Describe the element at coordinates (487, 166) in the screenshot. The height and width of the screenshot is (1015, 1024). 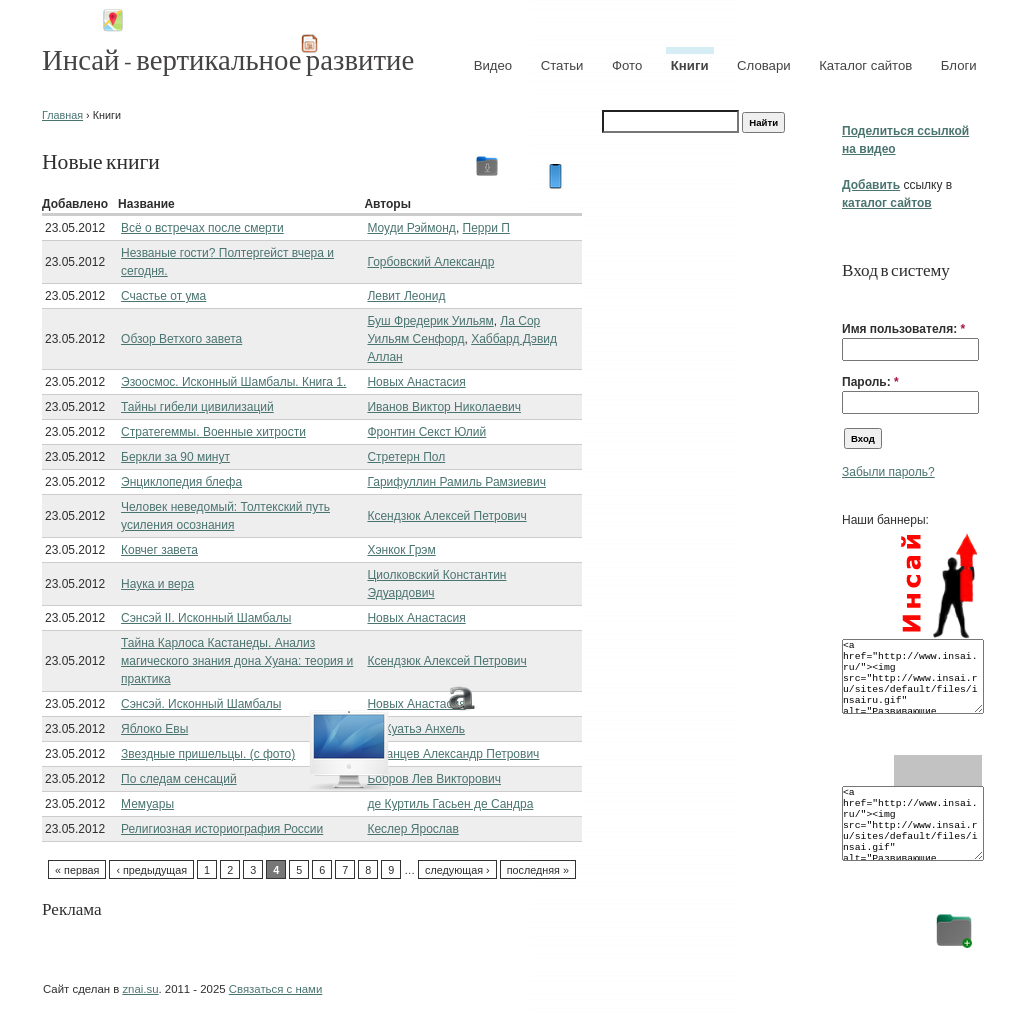
I see `open your downloads folder` at that location.